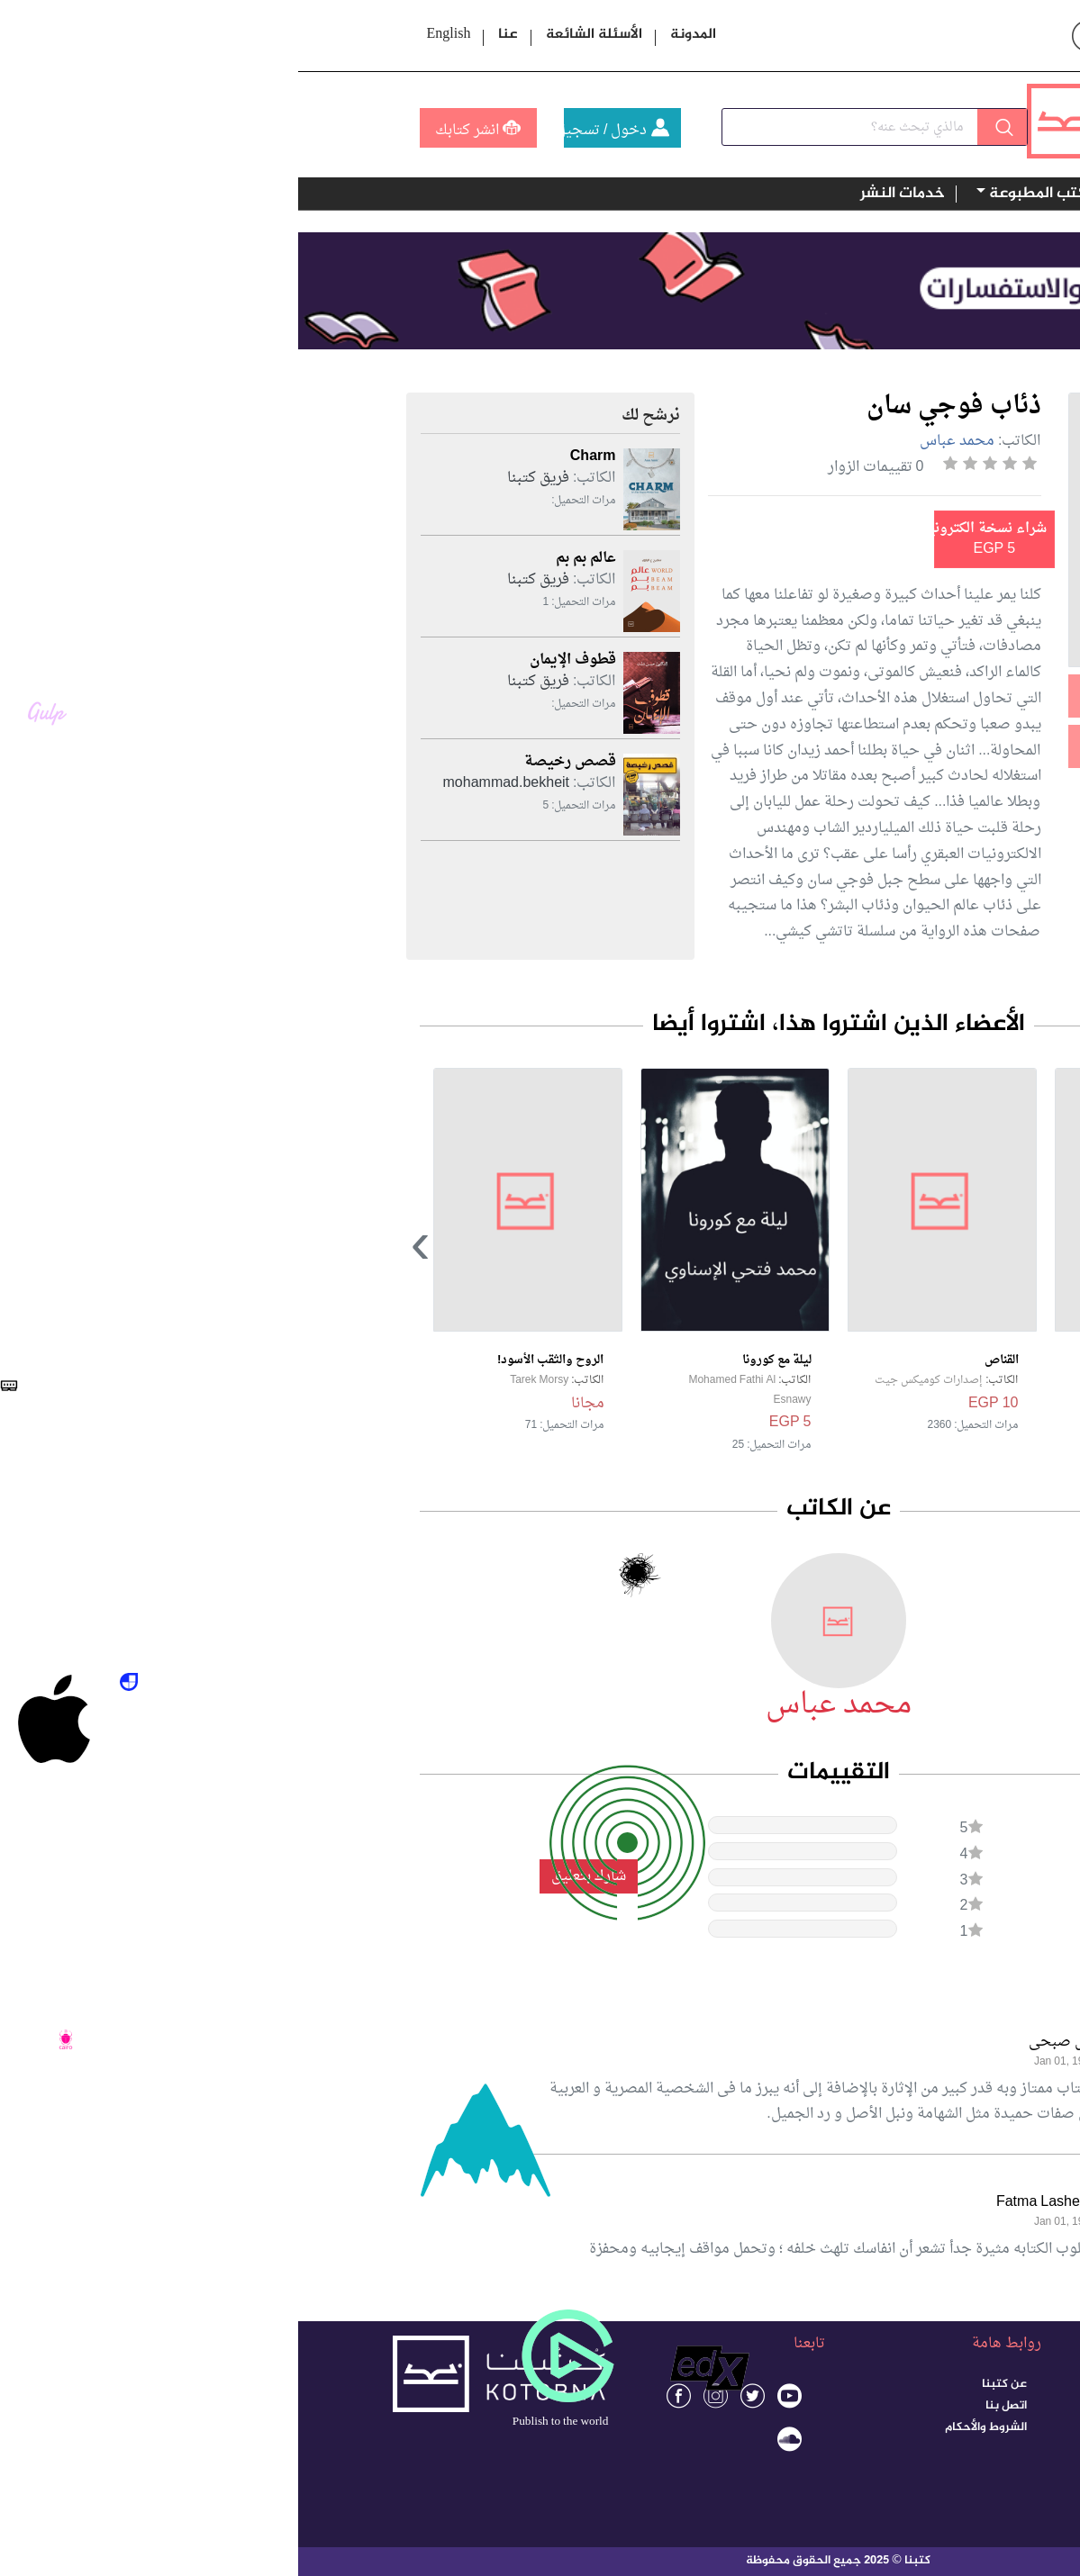 The height and width of the screenshot is (2576, 1080). What do you see at coordinates (486, 2140) in the screenshot?
I see `burton snowboards brand logo` at bounding box center [486, 2140].